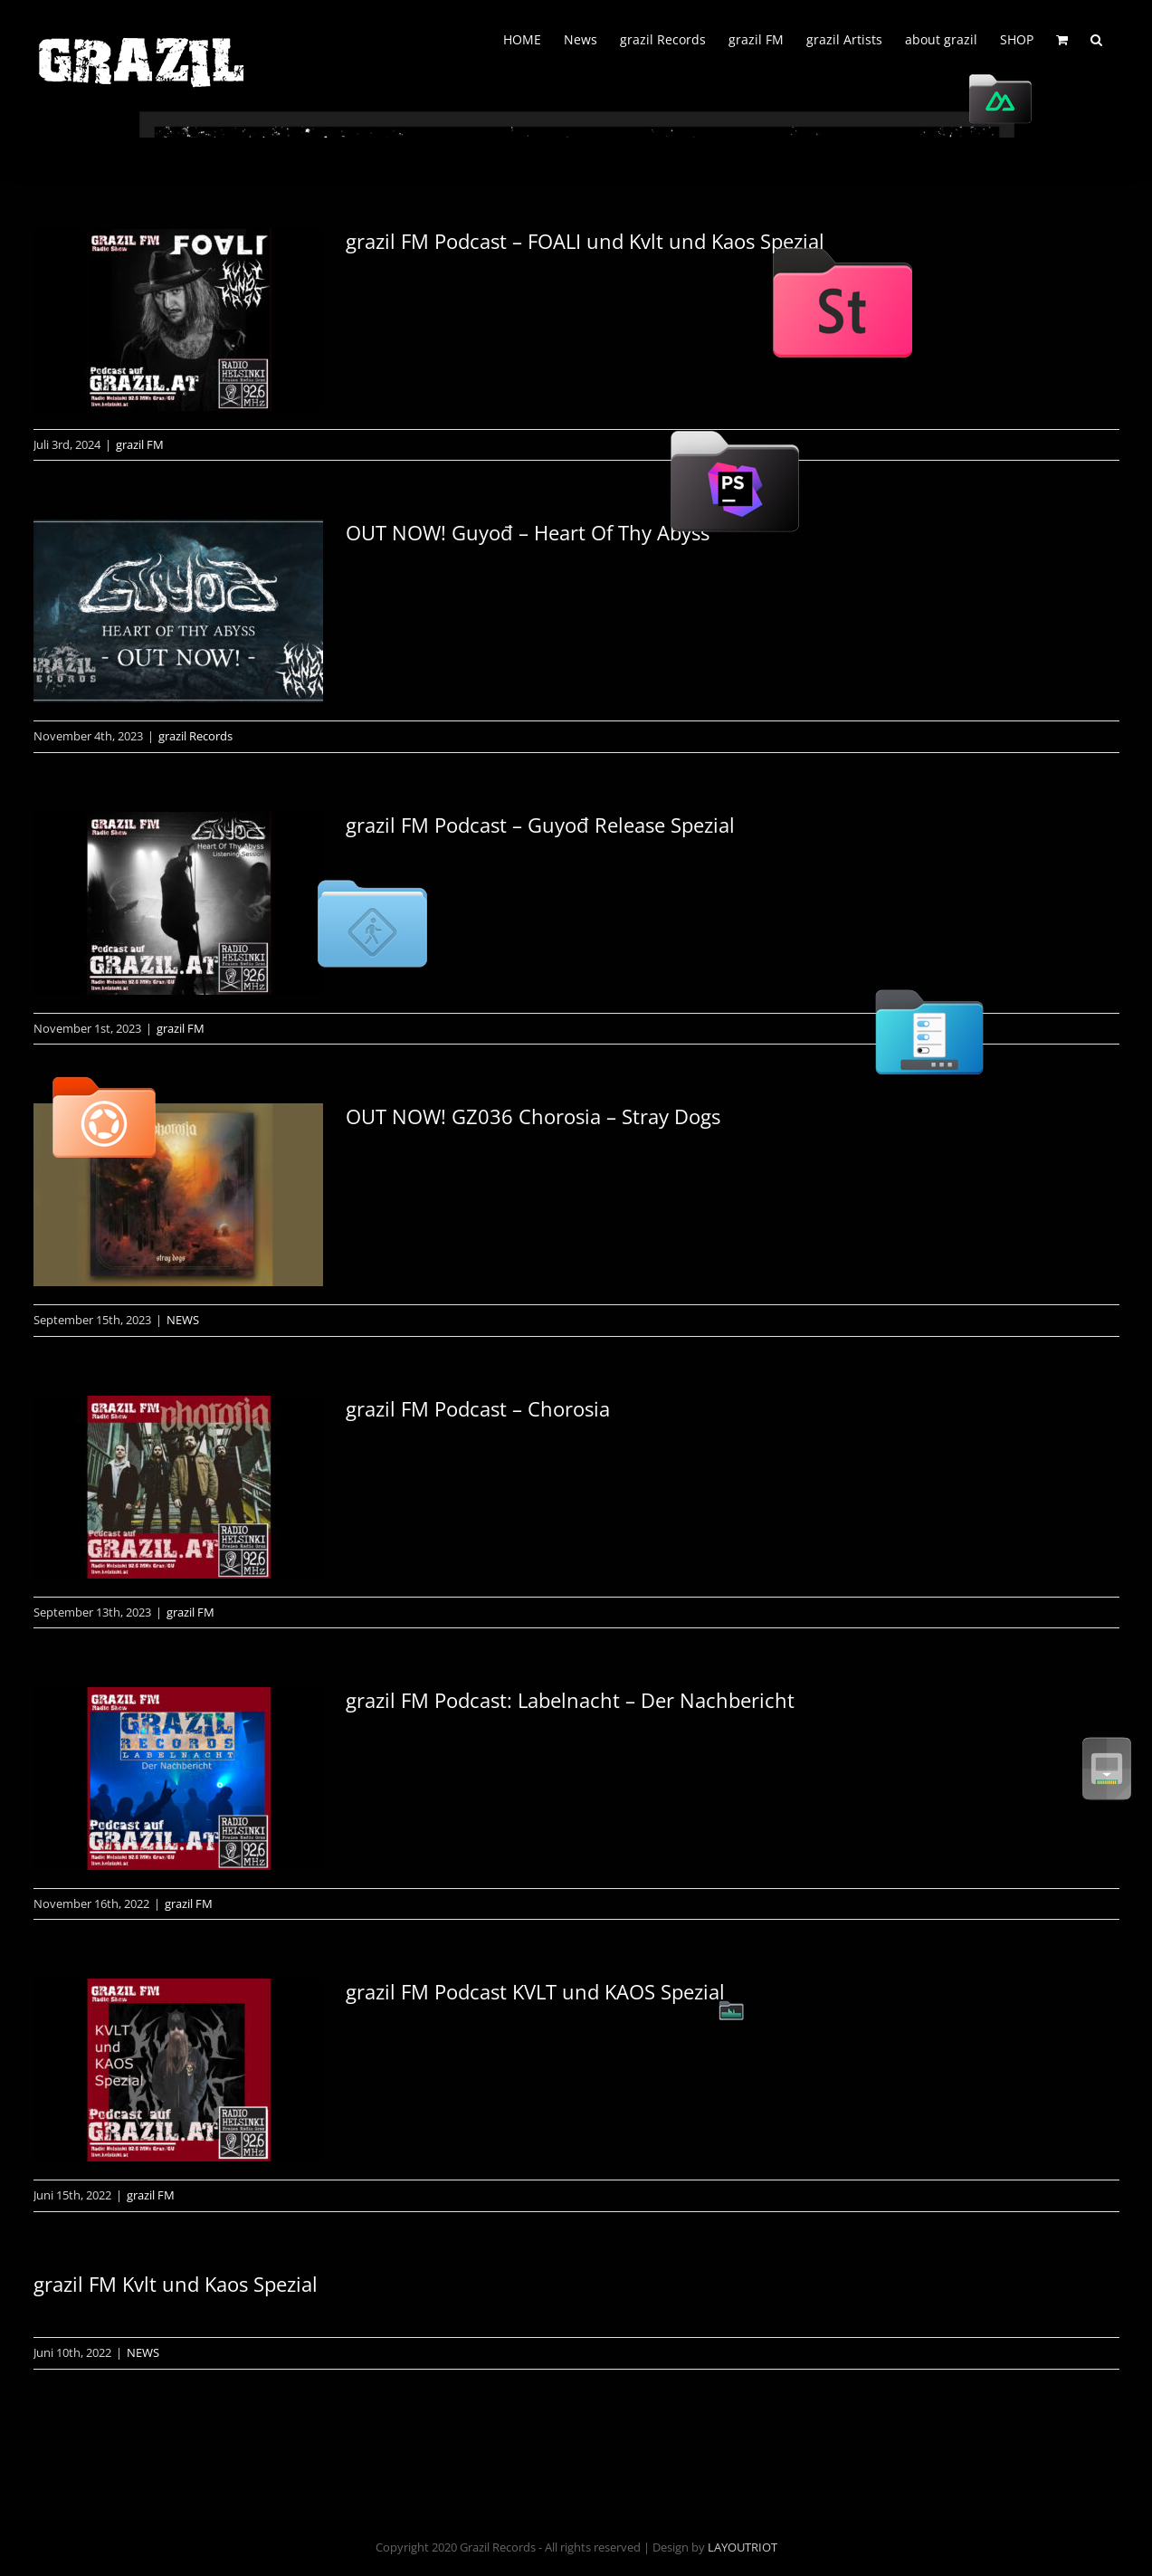 Image resolution: width=1152 pixels, height=2576 pixels. I want to click on nintendo ds game rom file, so click(1107, 1769).